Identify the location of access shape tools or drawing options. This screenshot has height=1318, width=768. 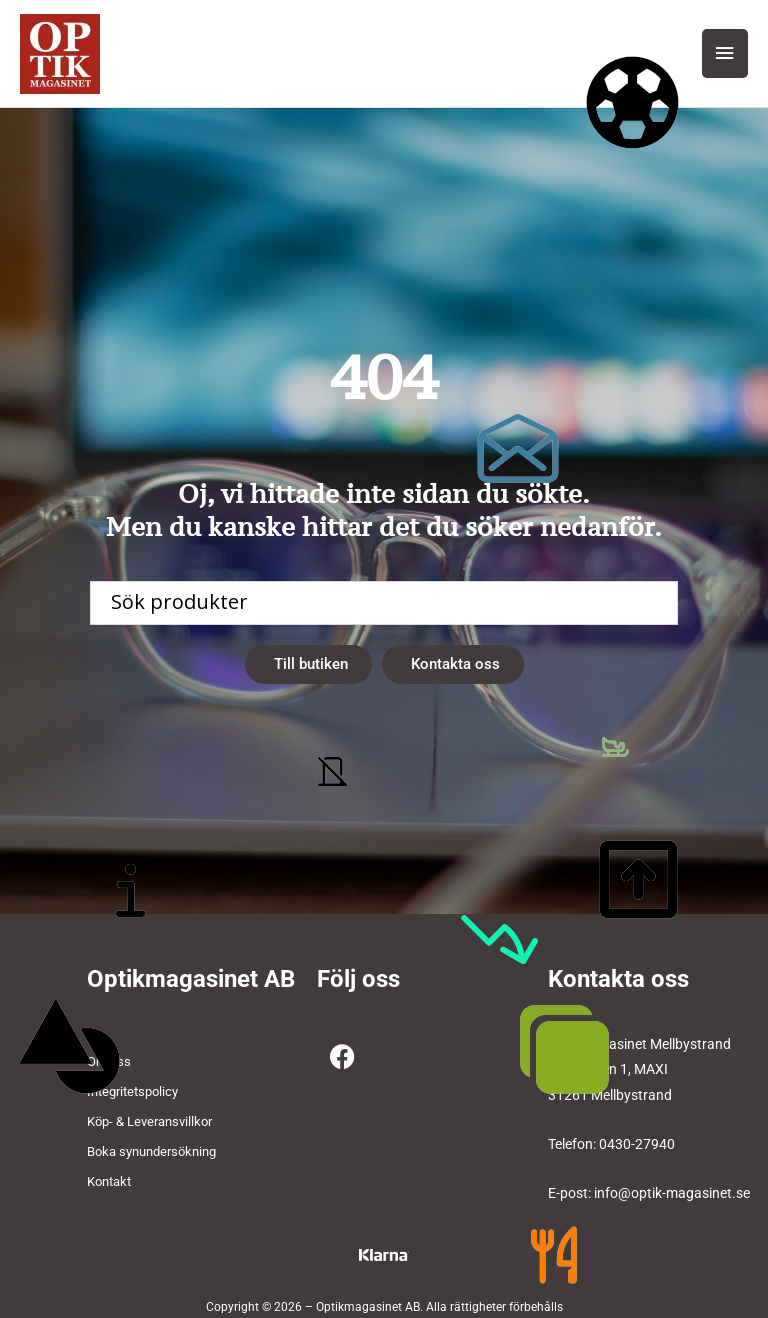
(70, 1047).